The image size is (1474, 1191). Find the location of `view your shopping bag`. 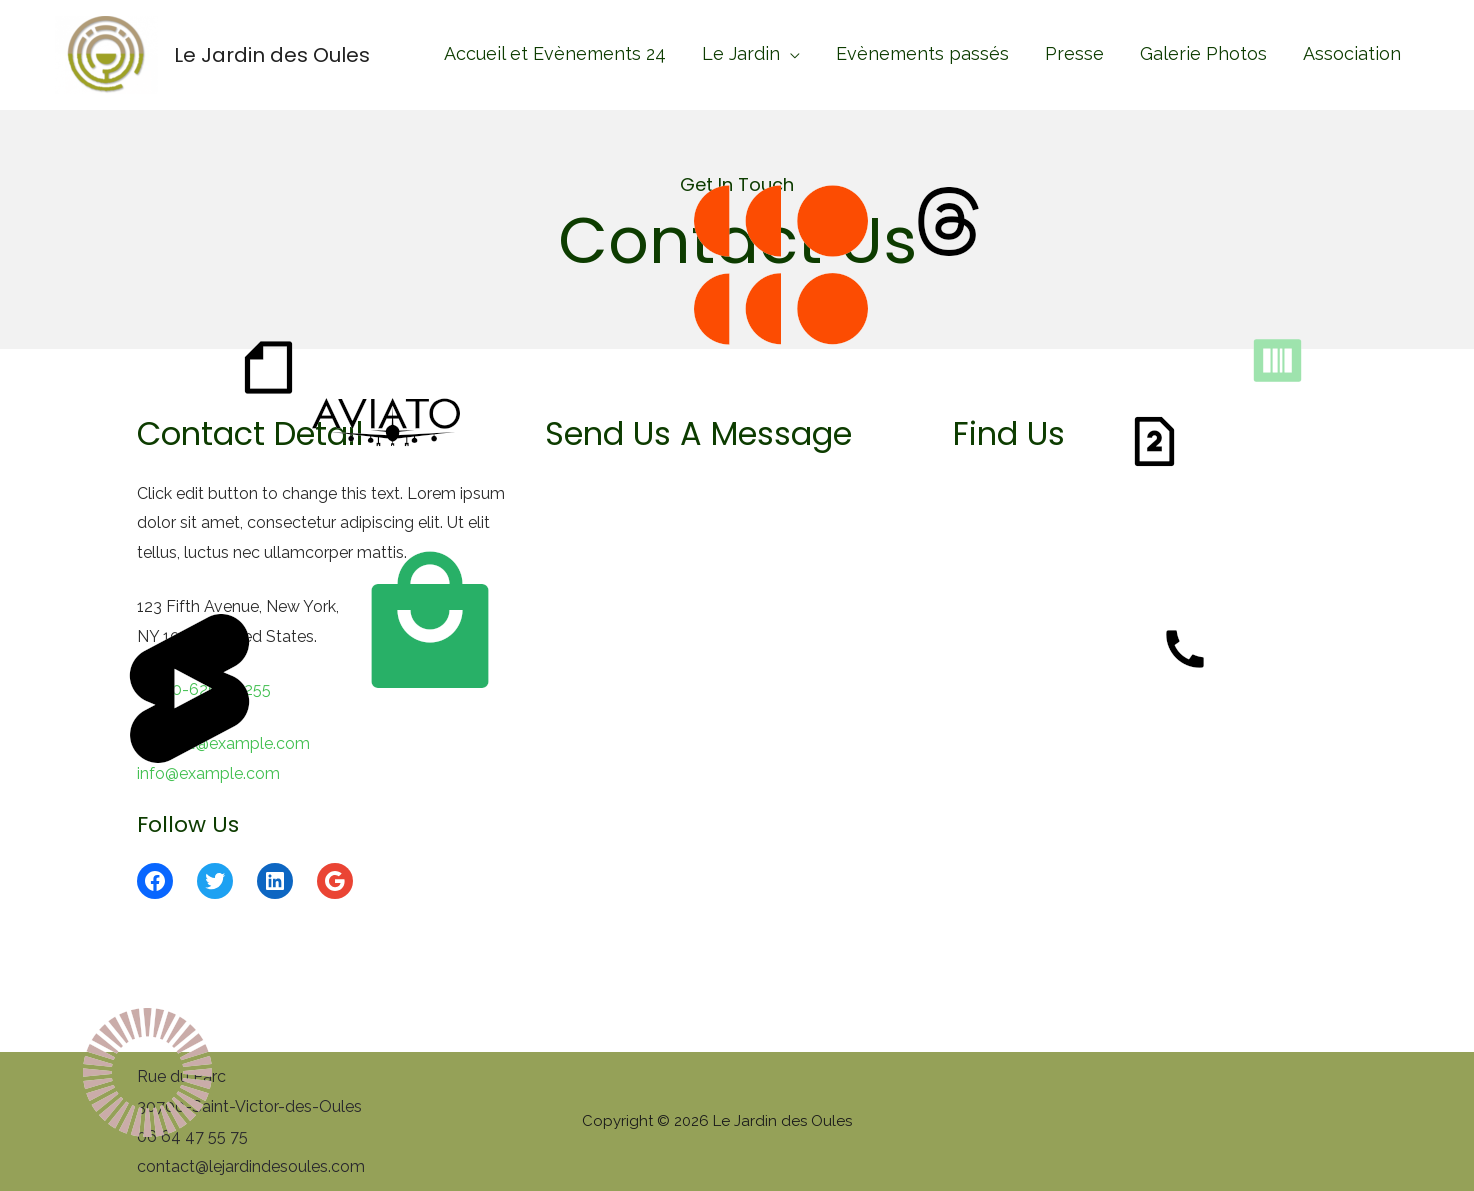

view your shopping bag is located at coordinates (430, 623).